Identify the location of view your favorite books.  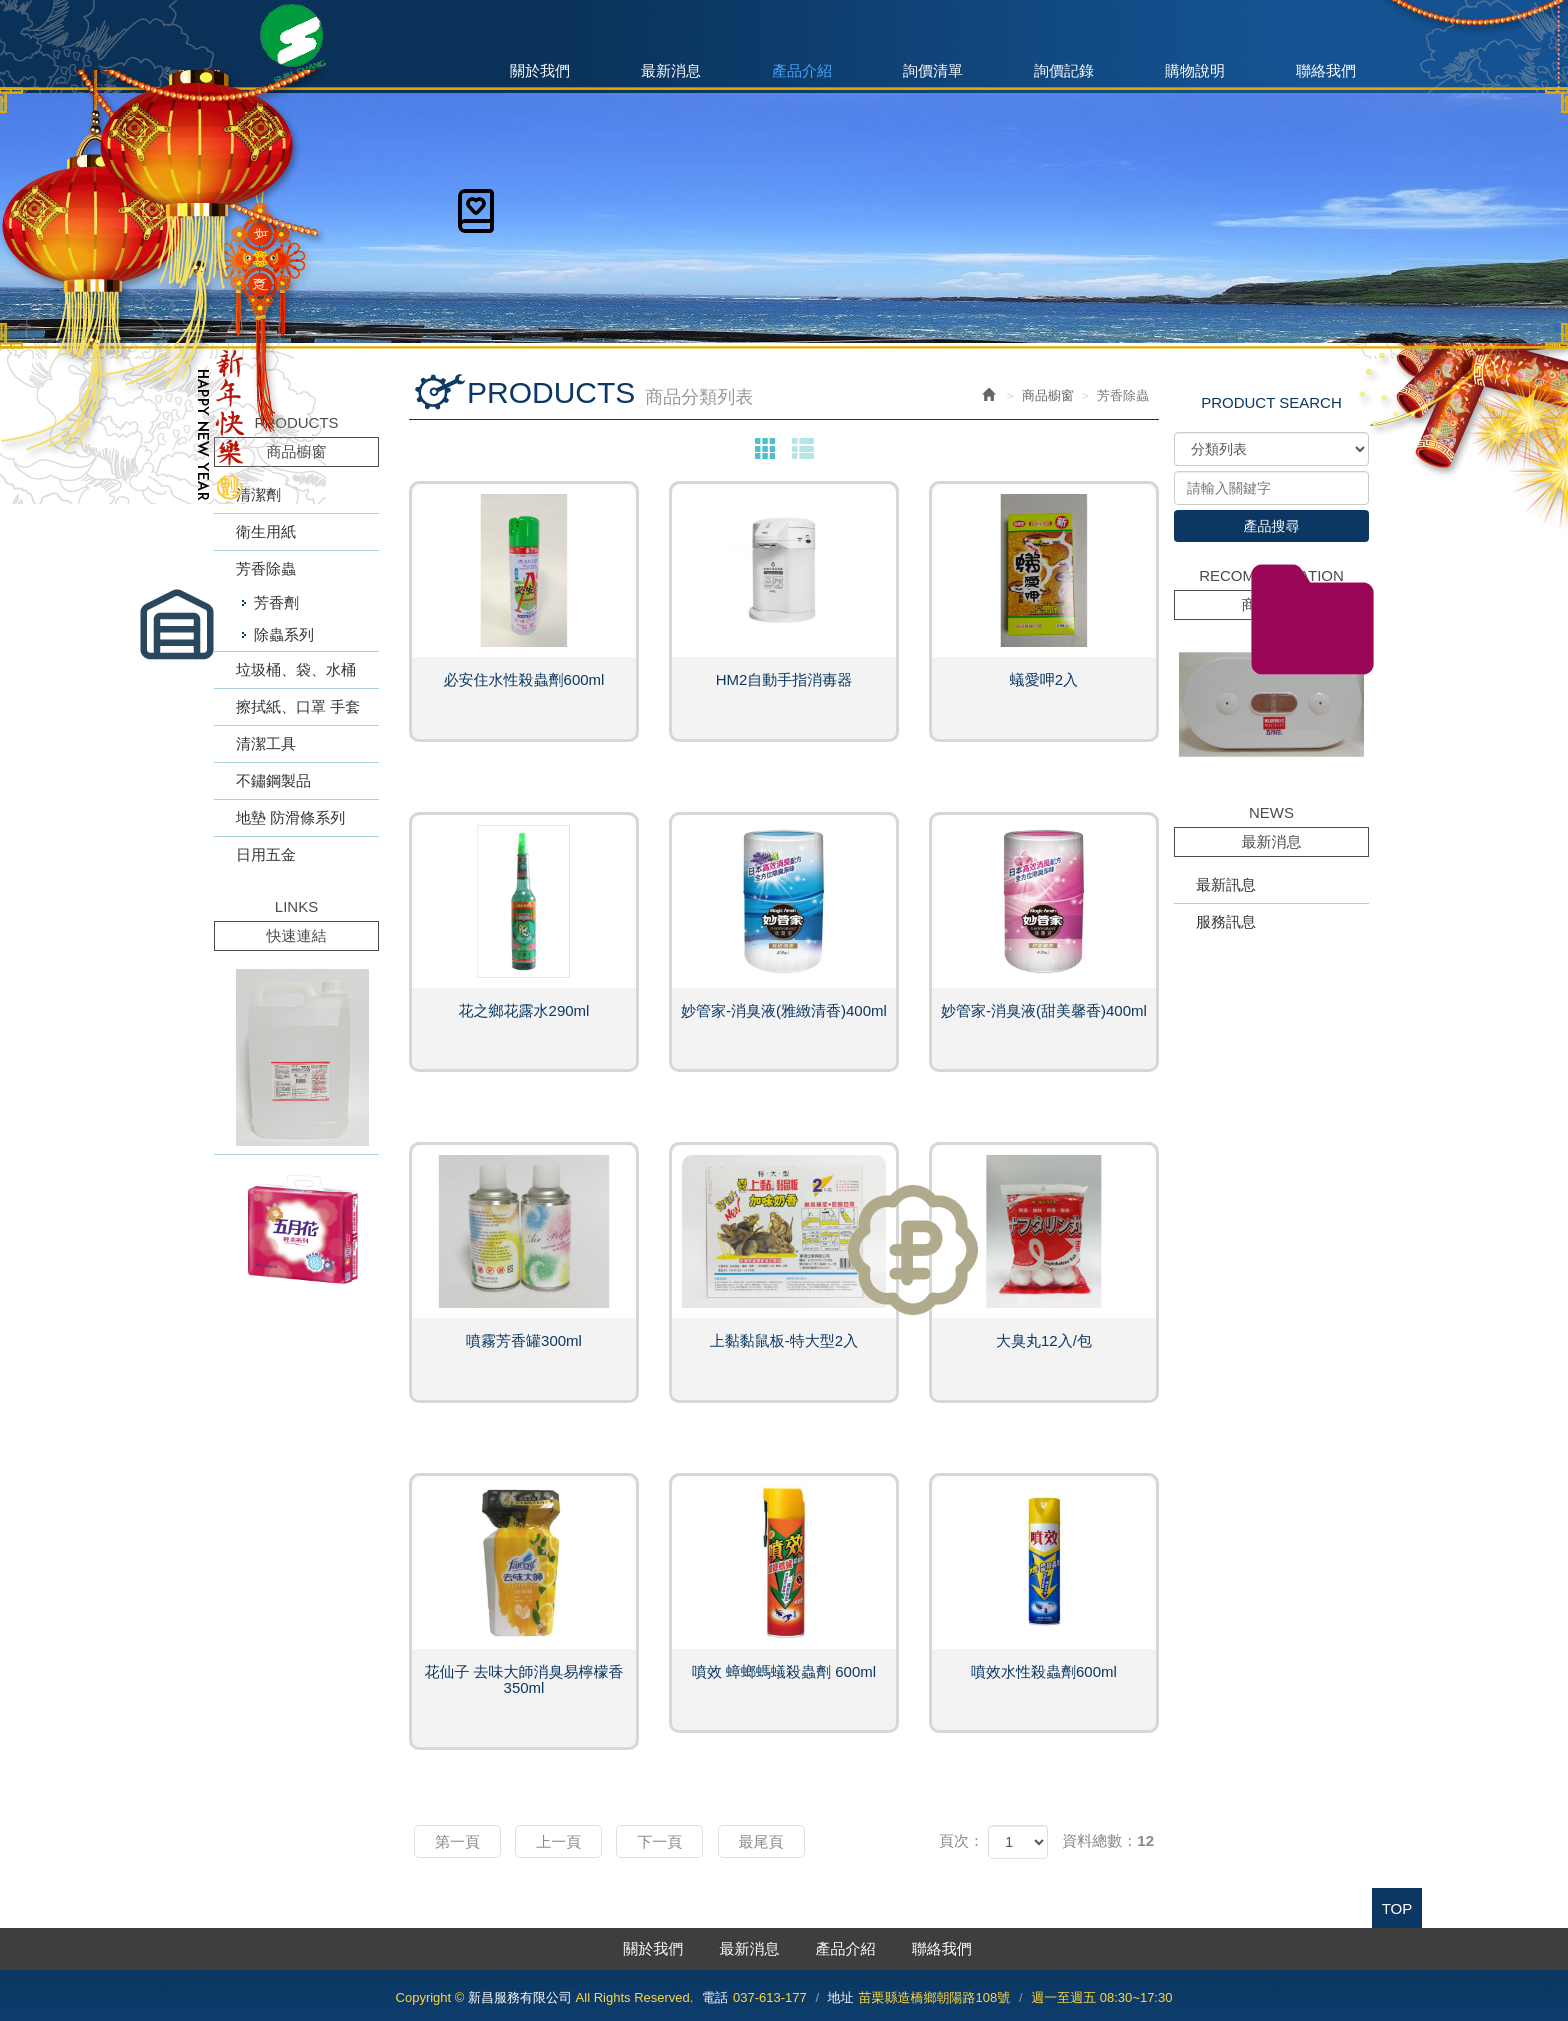
(476, 211).